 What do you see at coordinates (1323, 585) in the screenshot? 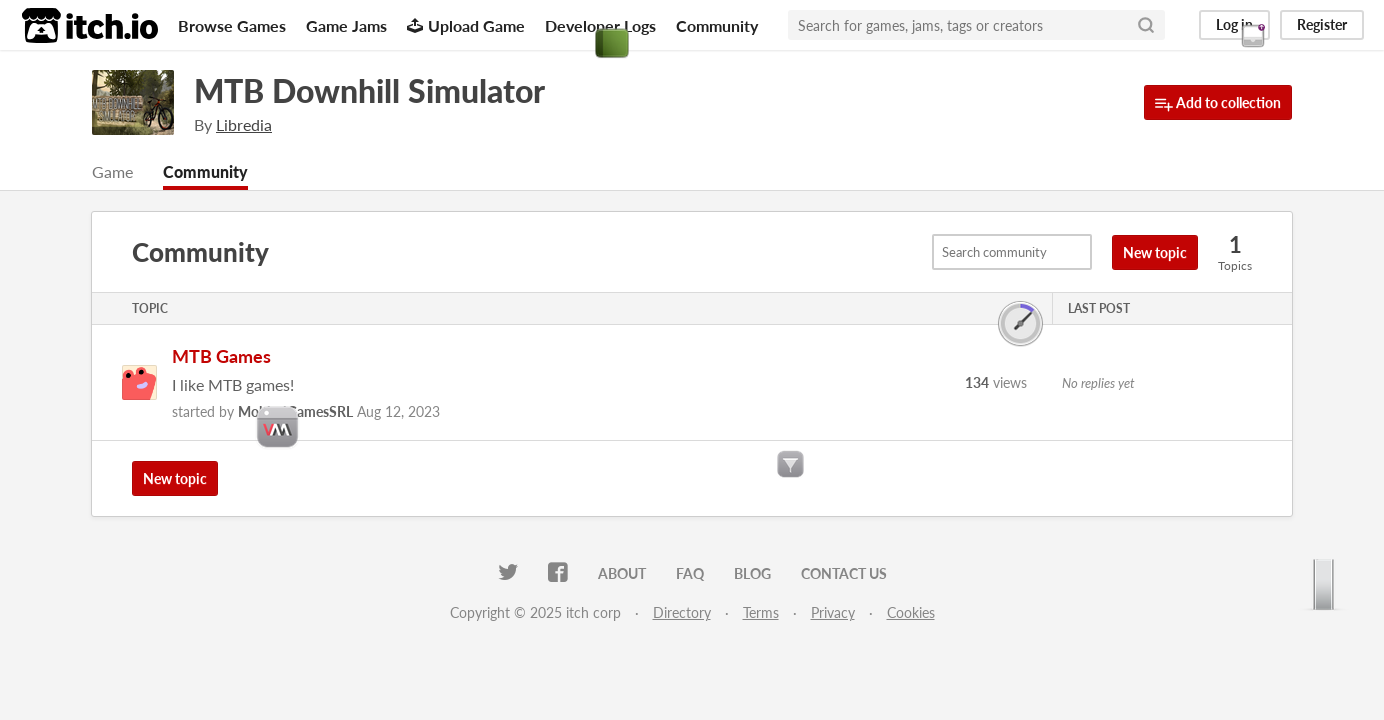
I see `iPod nano device connected` at bounding box center [1323, 585].